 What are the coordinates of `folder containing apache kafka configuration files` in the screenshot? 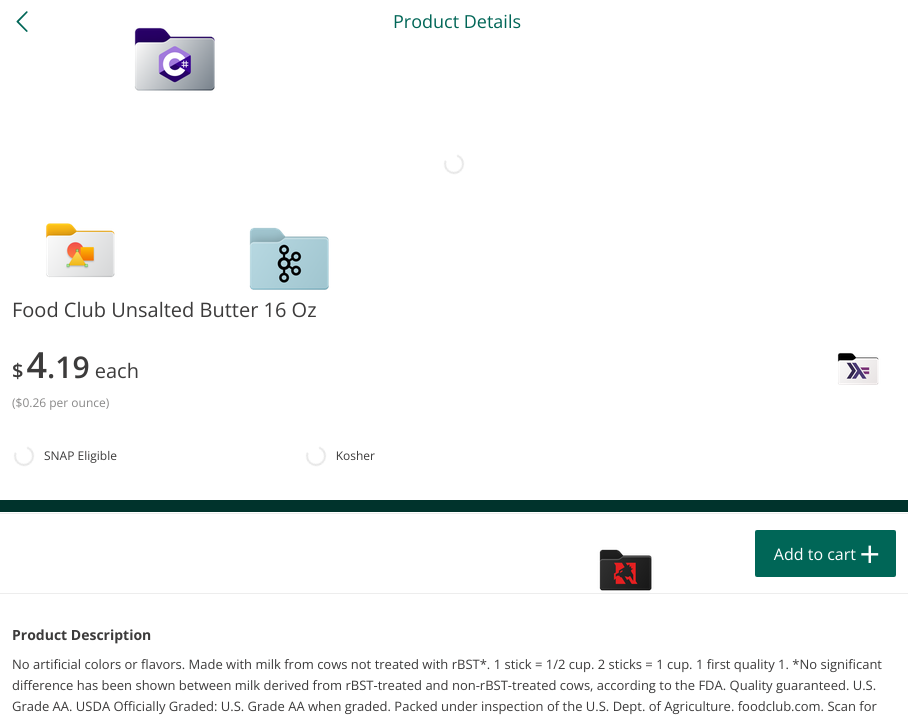 It's located at (289, 261).